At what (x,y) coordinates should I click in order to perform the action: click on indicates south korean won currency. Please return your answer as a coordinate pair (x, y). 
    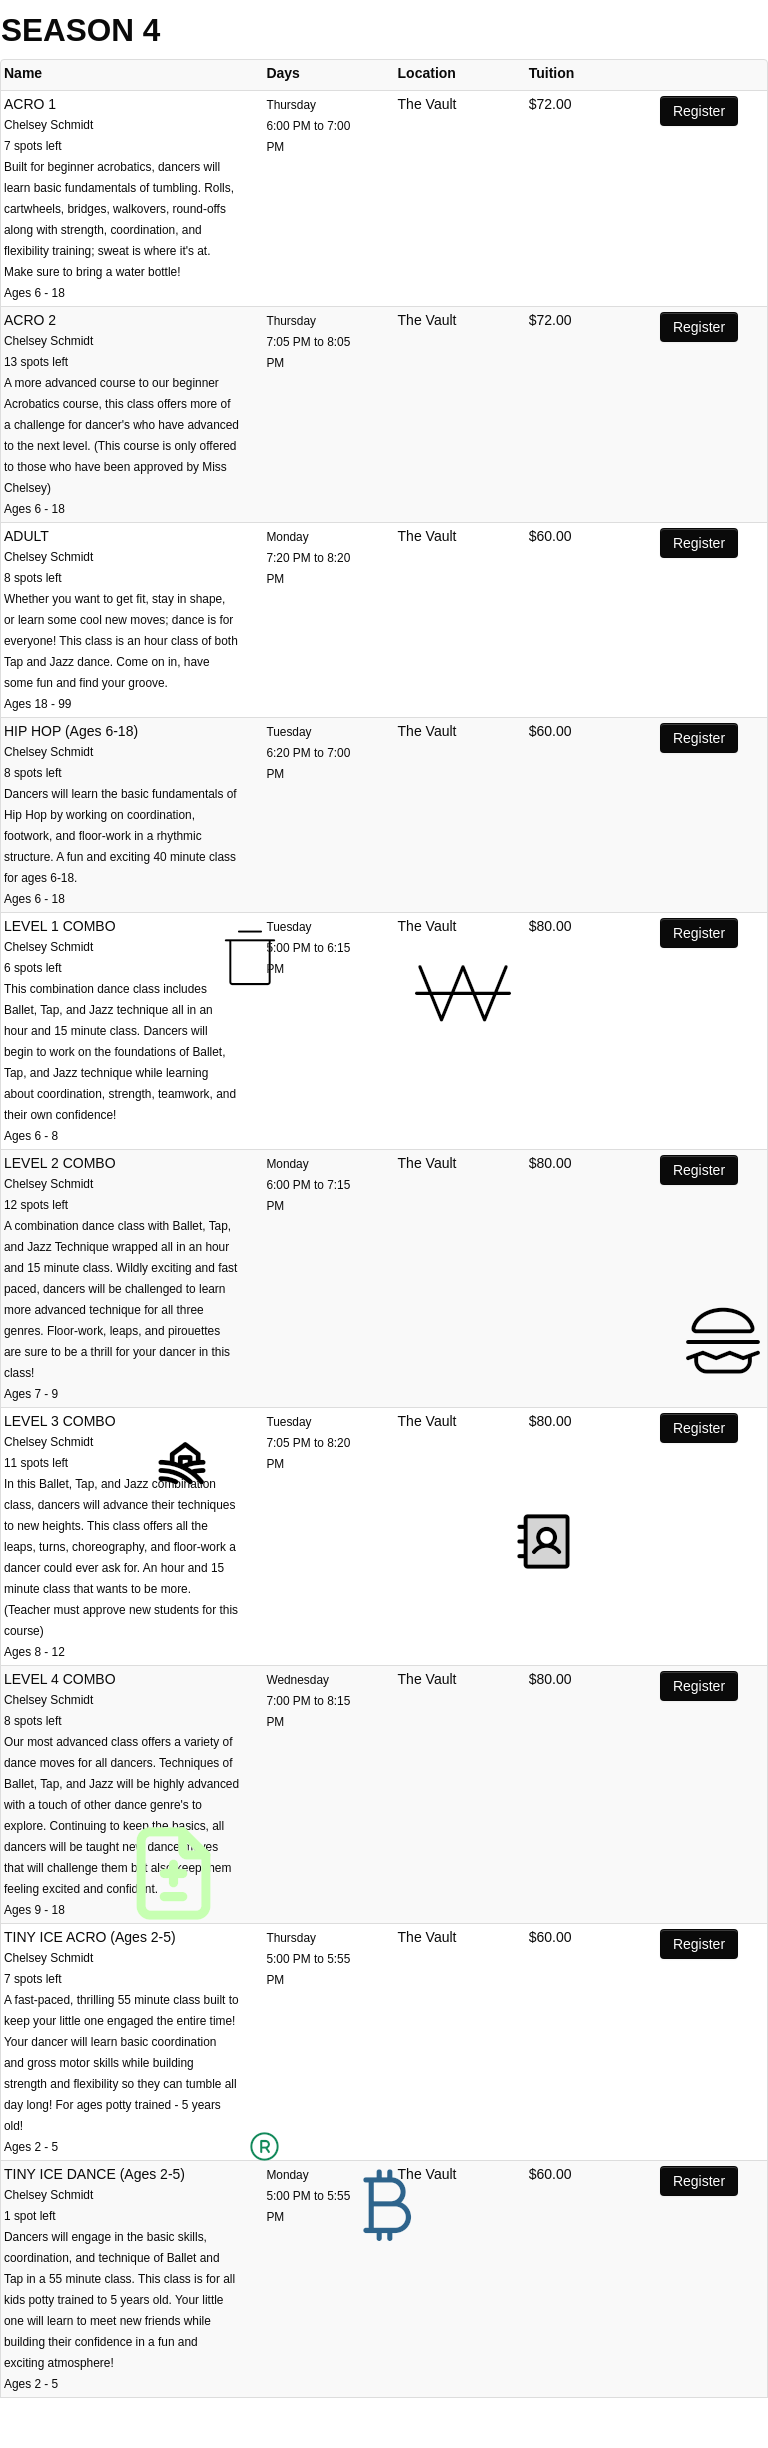
    Looking at the image, I should click on (463, 990).